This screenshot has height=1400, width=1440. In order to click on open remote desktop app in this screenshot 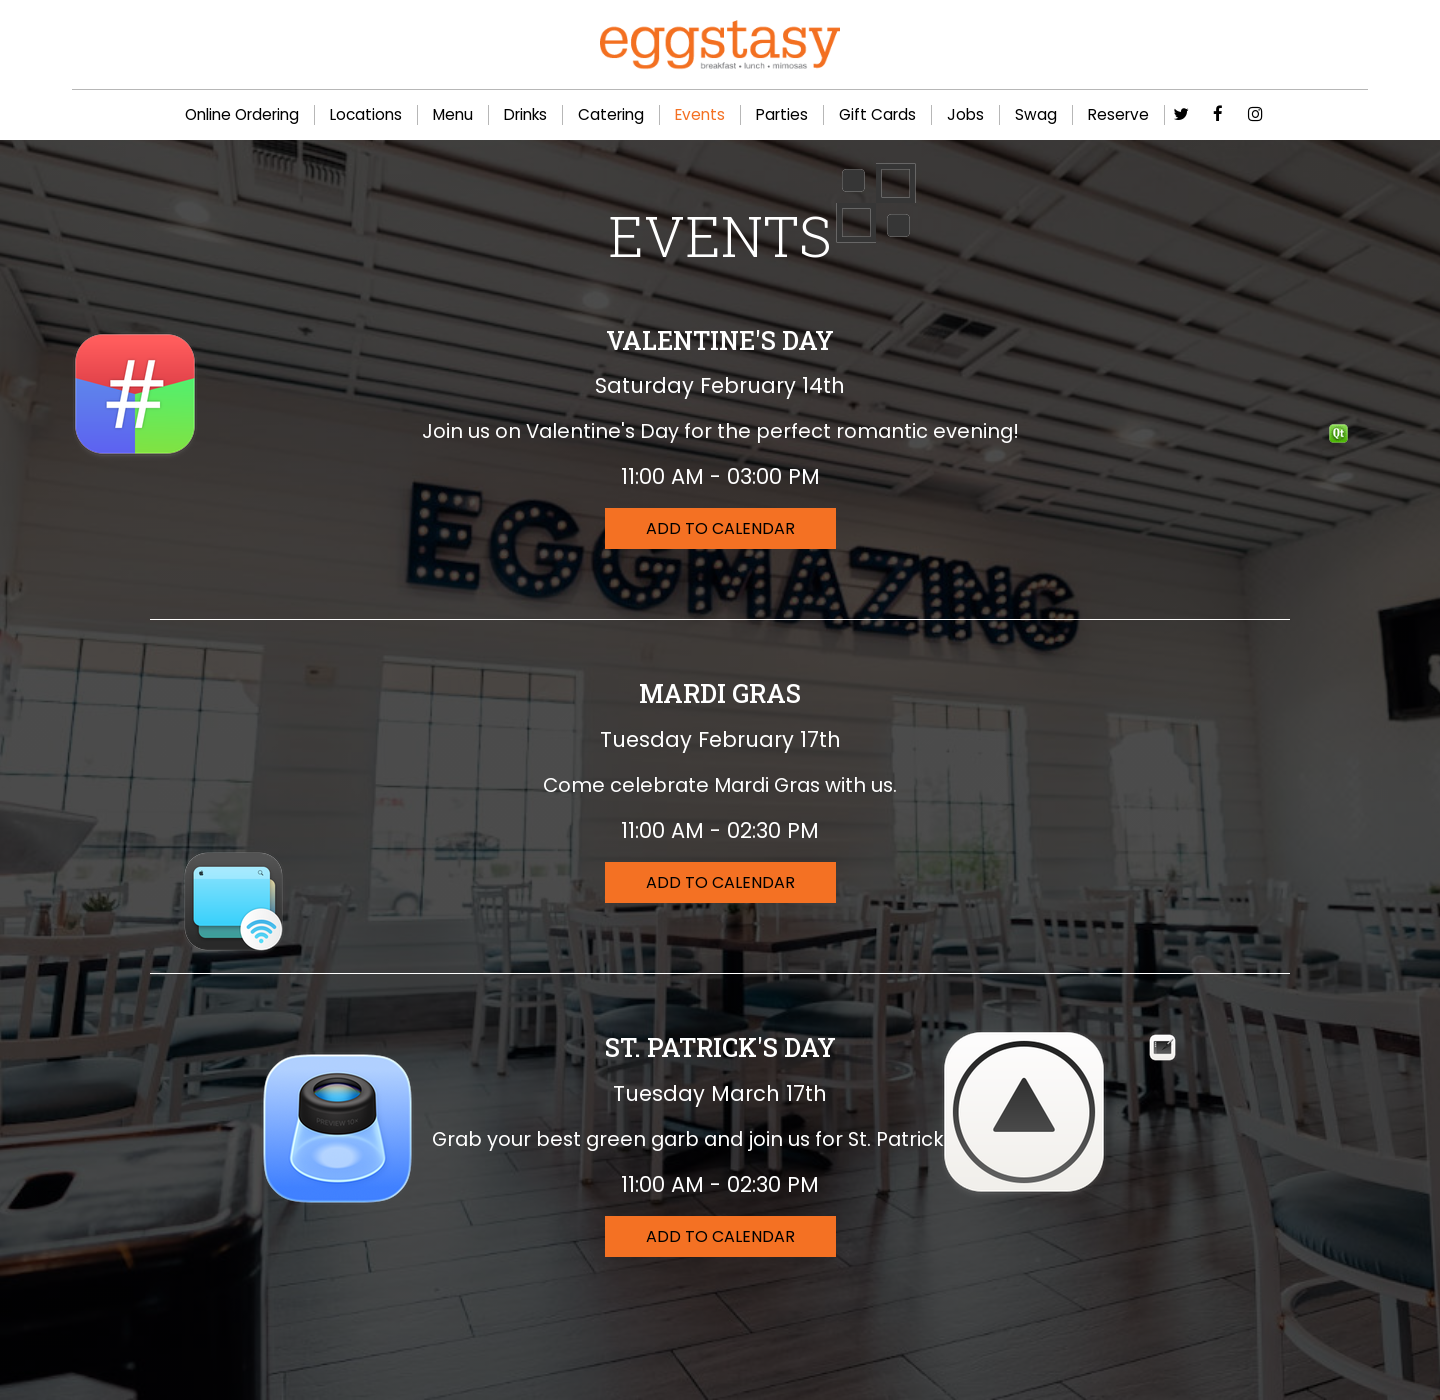, I will do `click(233, 901)`.